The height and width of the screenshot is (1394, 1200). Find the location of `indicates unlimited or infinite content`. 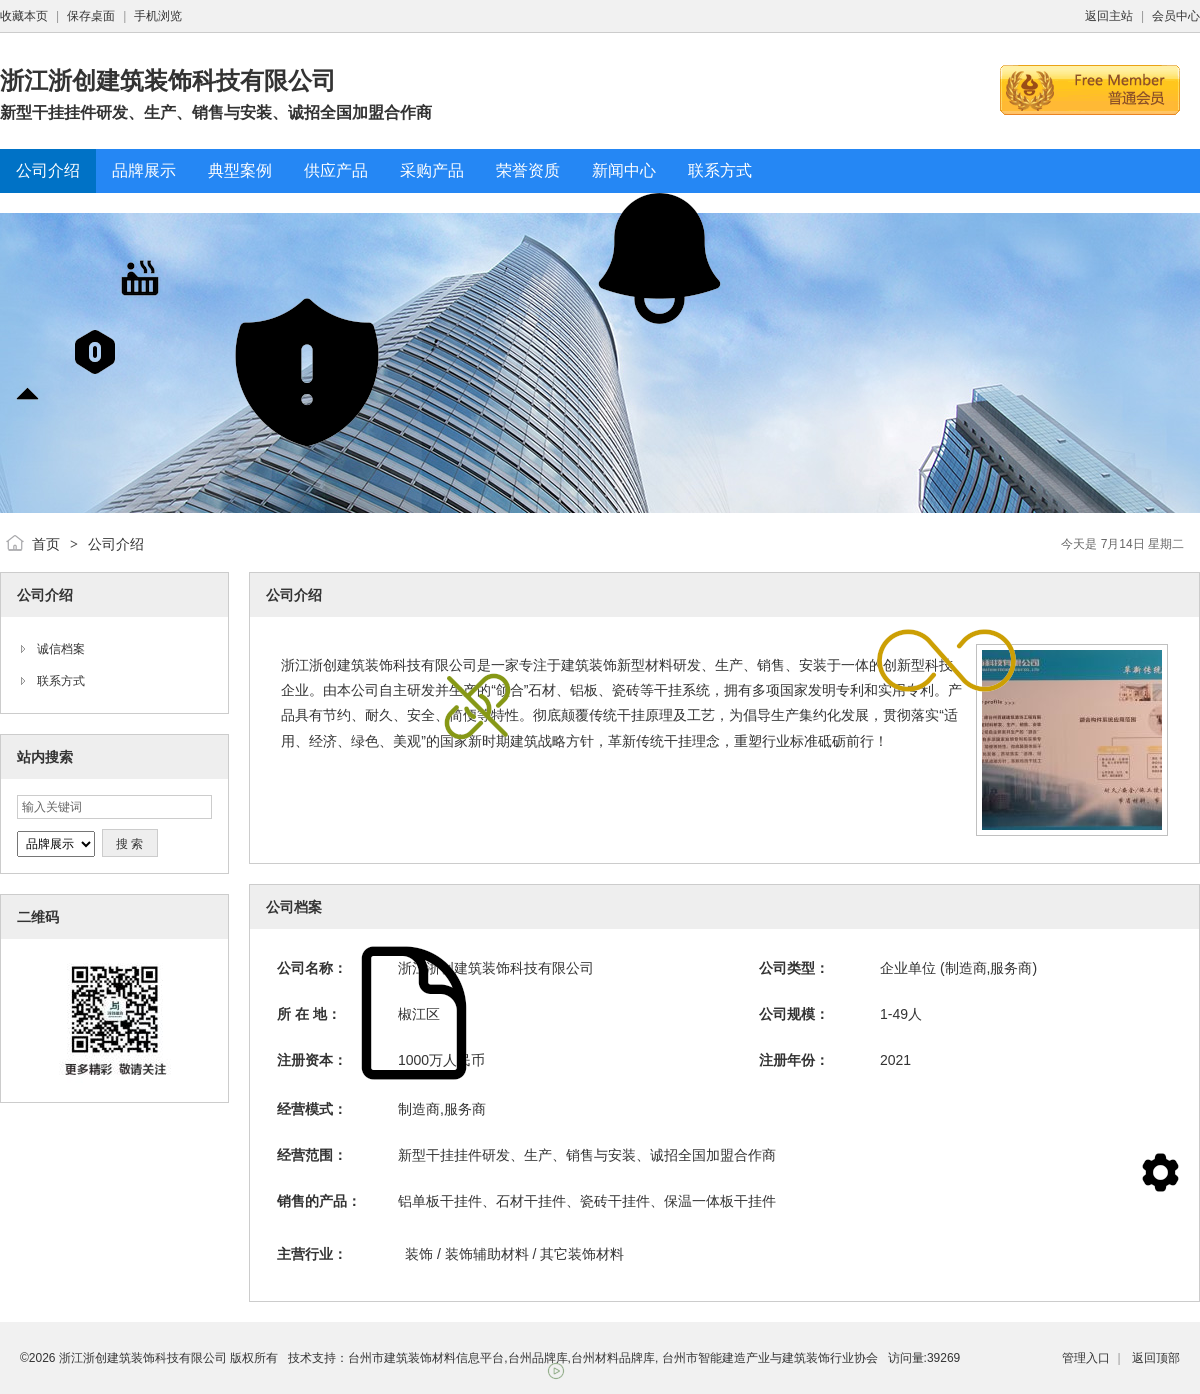

indicates unlimited or infinite content is located at coordinates (946, 660).